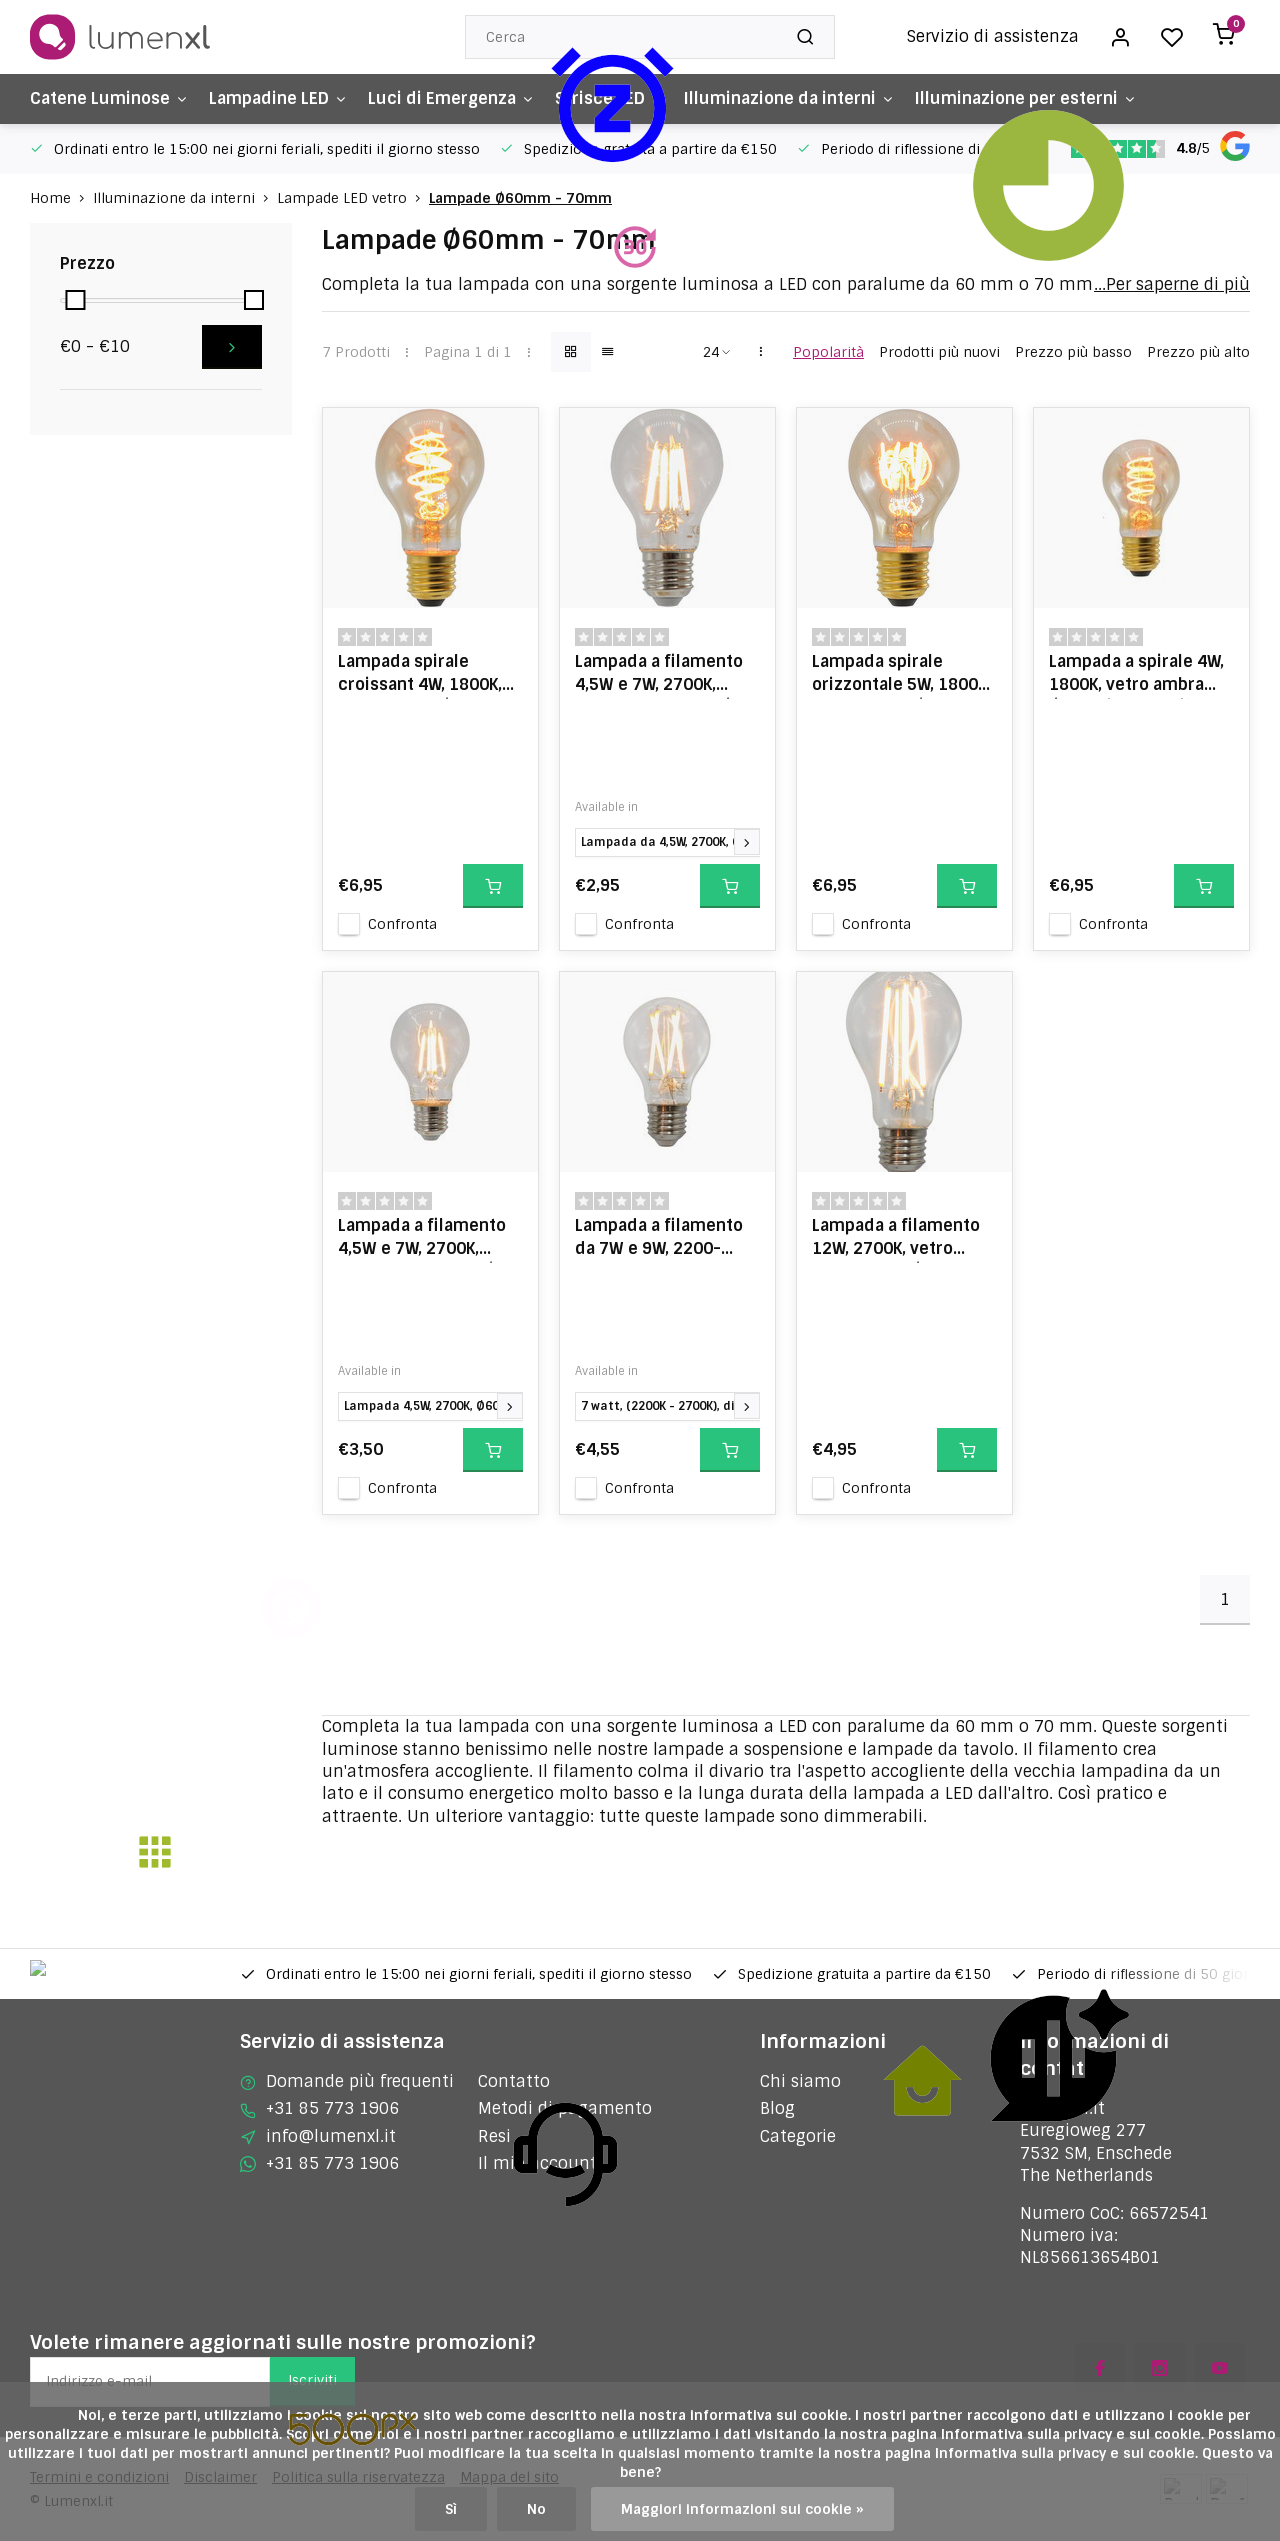  What do you see at coordinates (291, 1608) in the screenshot?
I see `trusted shops certification badge indicating verified seller status` at bounding box center [291, 1608].